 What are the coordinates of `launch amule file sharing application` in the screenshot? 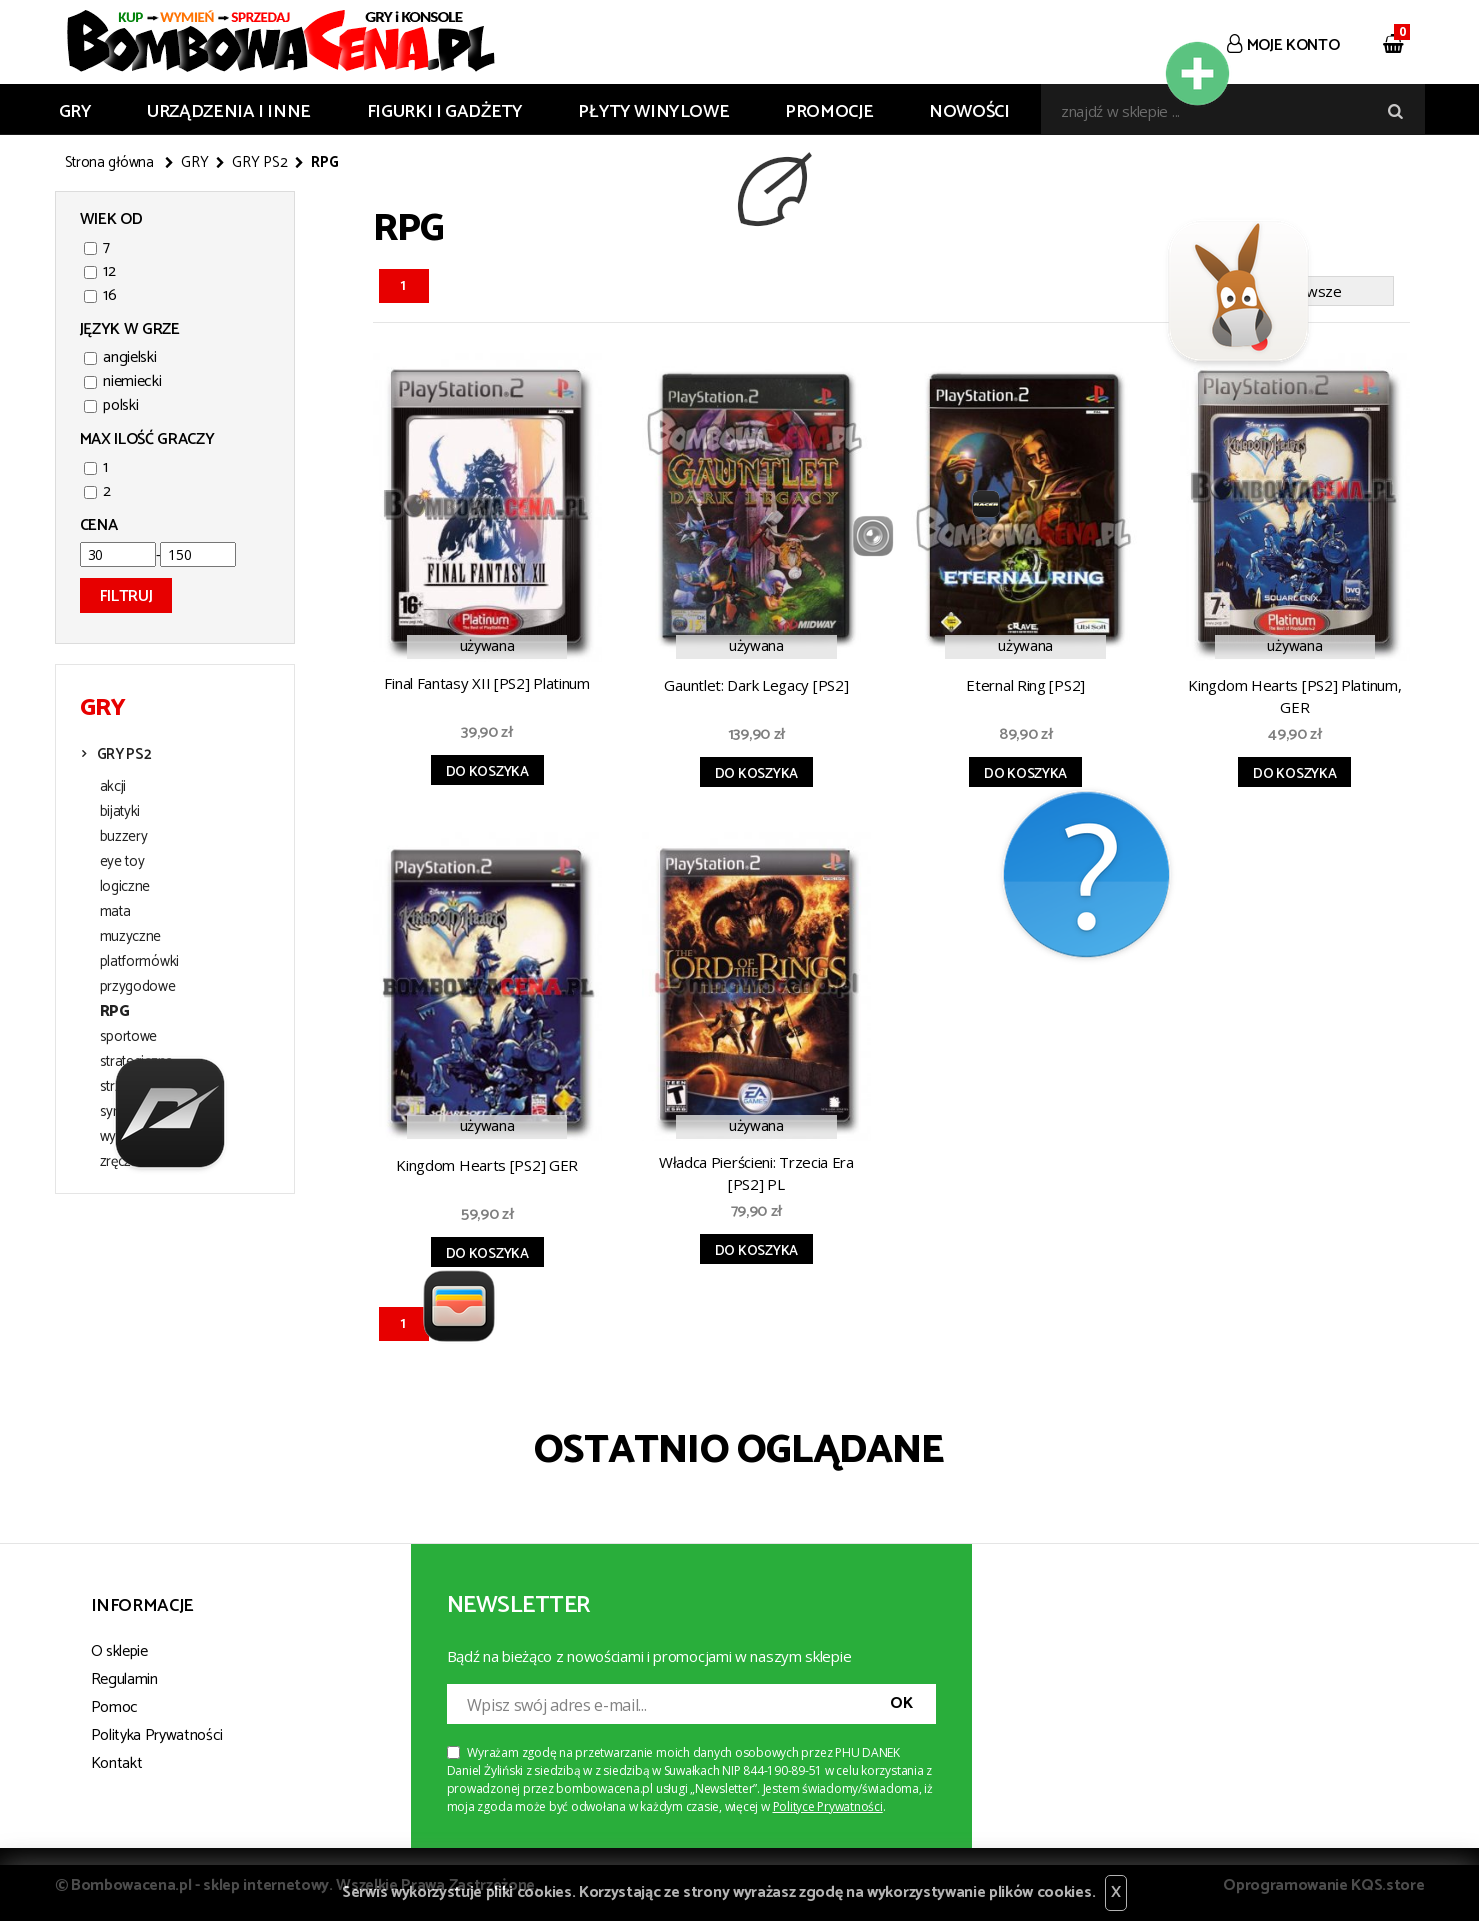 It's located at (1238, 291).